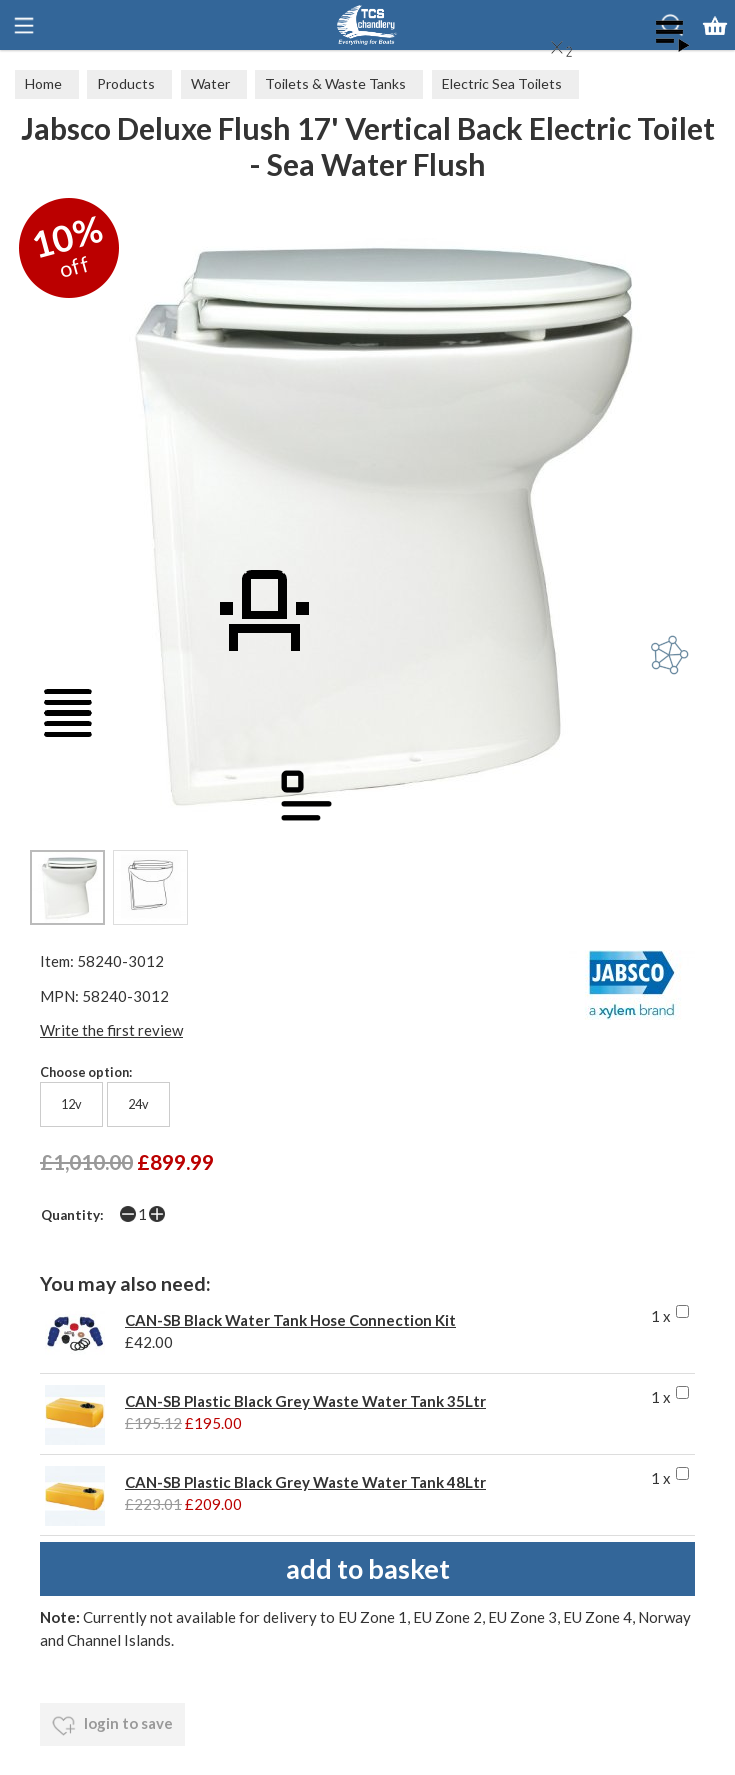 This screenshot has width=735, height=1775. Describe the element at coordinates (669, 655) in the screenshot. I see `access fediverse or federated social networks` at that location.